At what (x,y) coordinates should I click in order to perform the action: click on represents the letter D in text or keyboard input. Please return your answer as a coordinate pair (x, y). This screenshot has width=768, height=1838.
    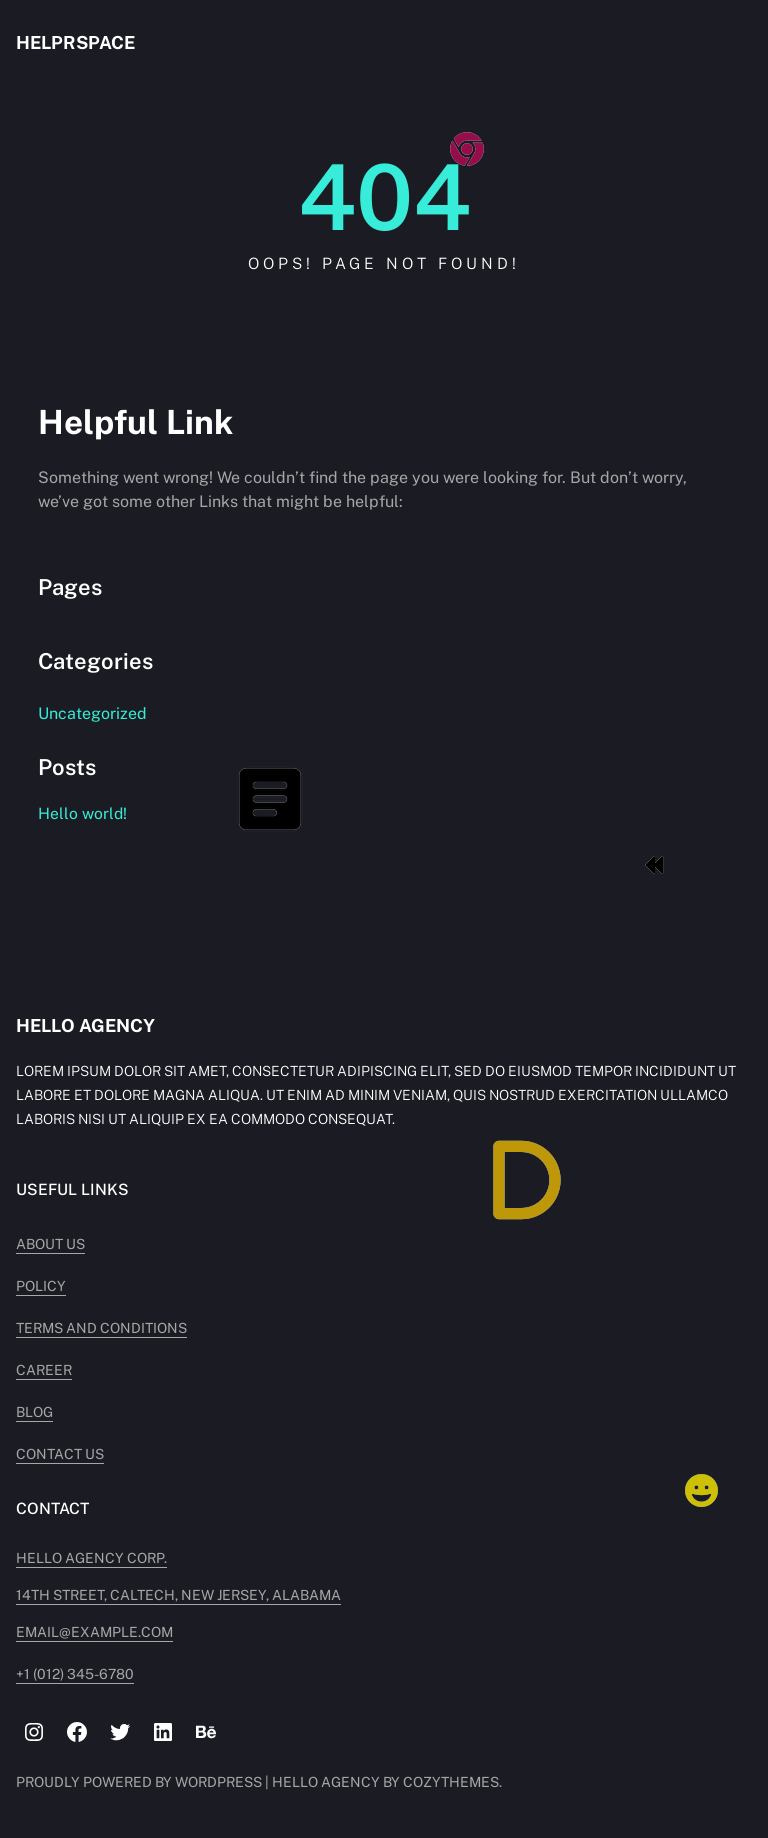
    Looking at the image, I should click on (527, 1180).